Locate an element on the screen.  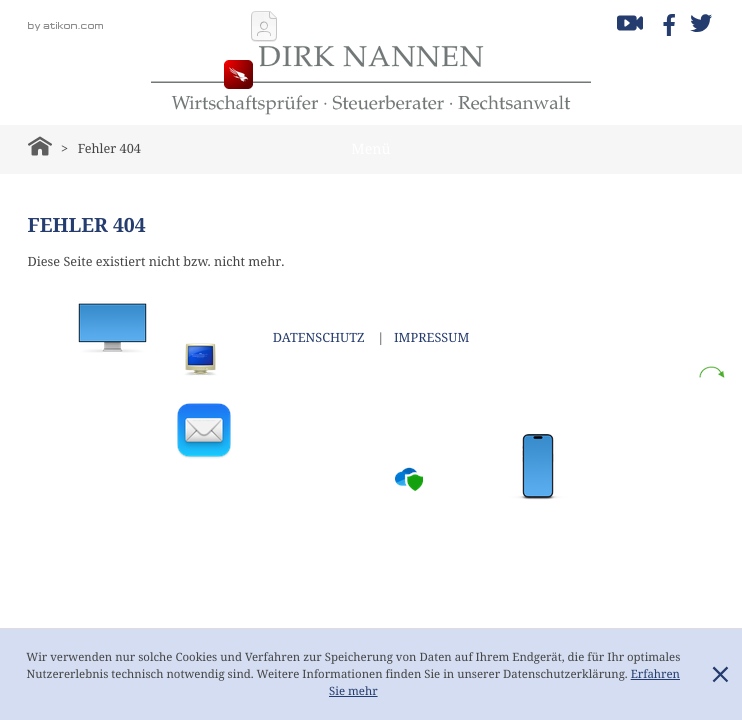
open the mail app is located at coordinates (204, 430).